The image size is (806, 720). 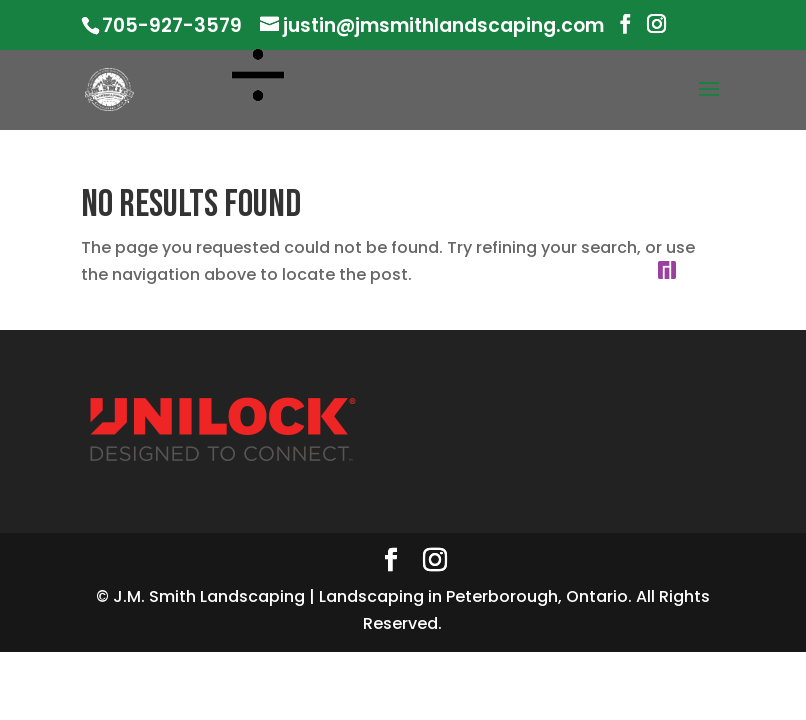 What do you see at coordinates (667, 270) in the screenshot?
I see `manjaro linux operating system logo` at bounding box center [667, 270].